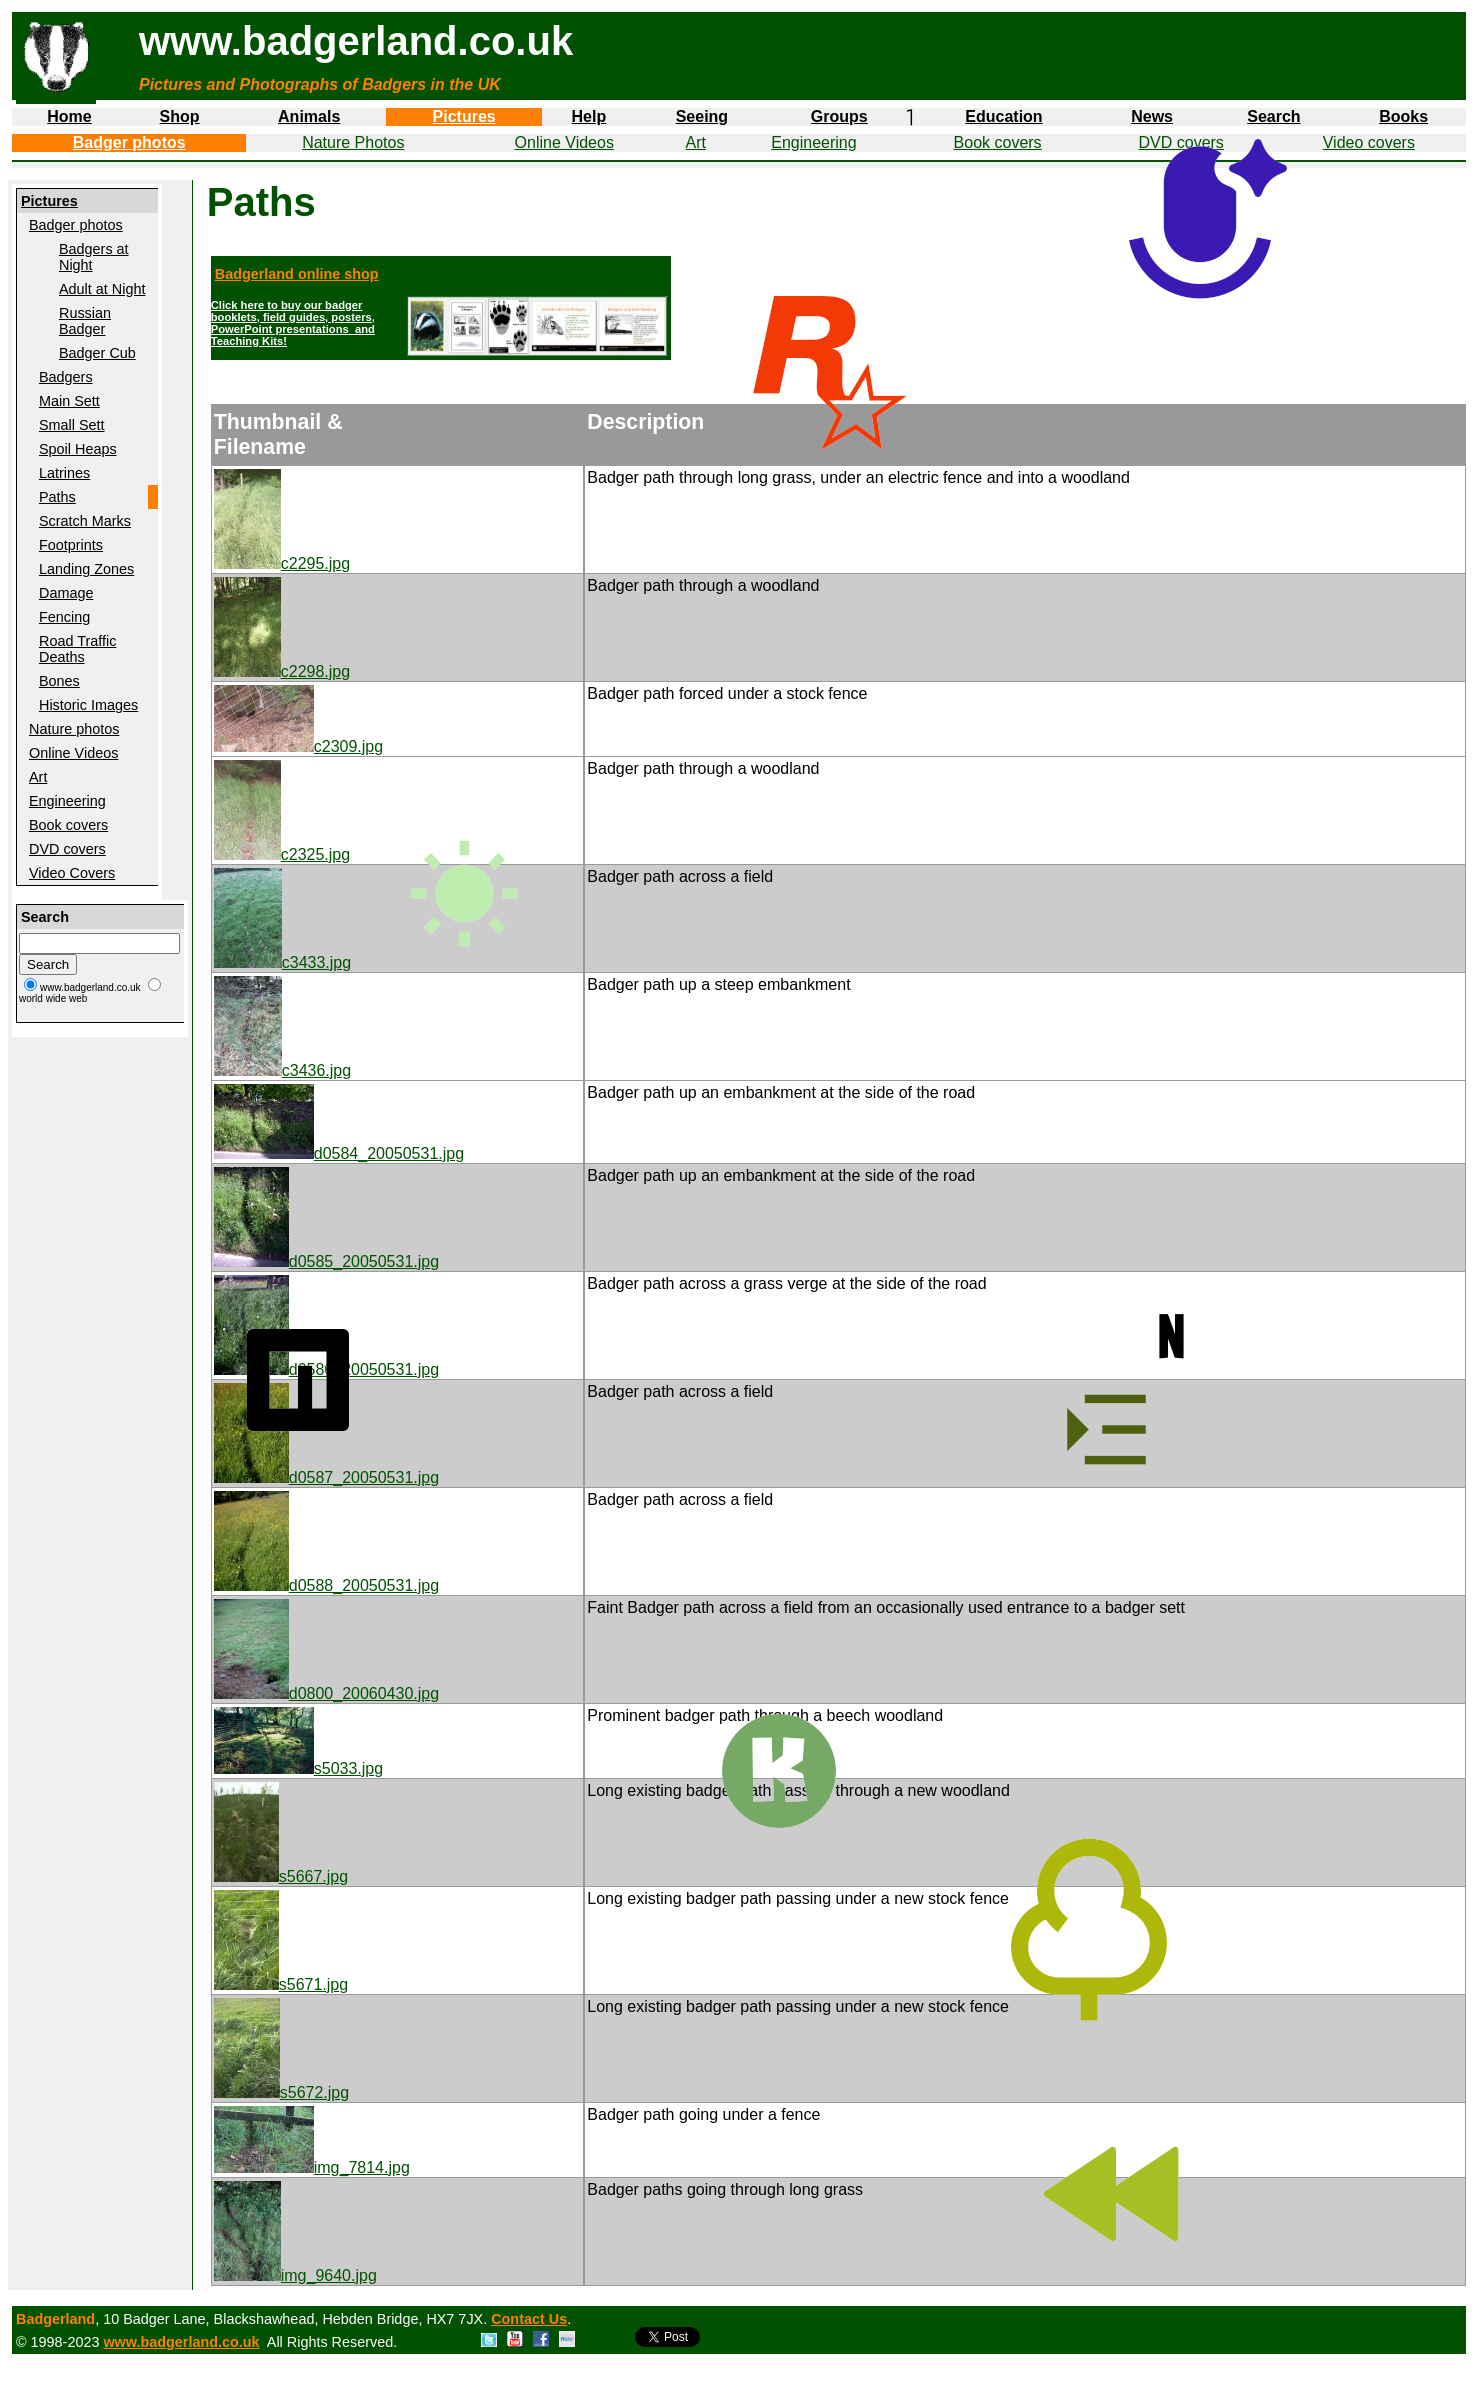 The height and width of the screenshot is (2382, 1478). Describe the element at coordinates (910, 117) in the screenshot. I see `indicates first item or top priority` at that location.